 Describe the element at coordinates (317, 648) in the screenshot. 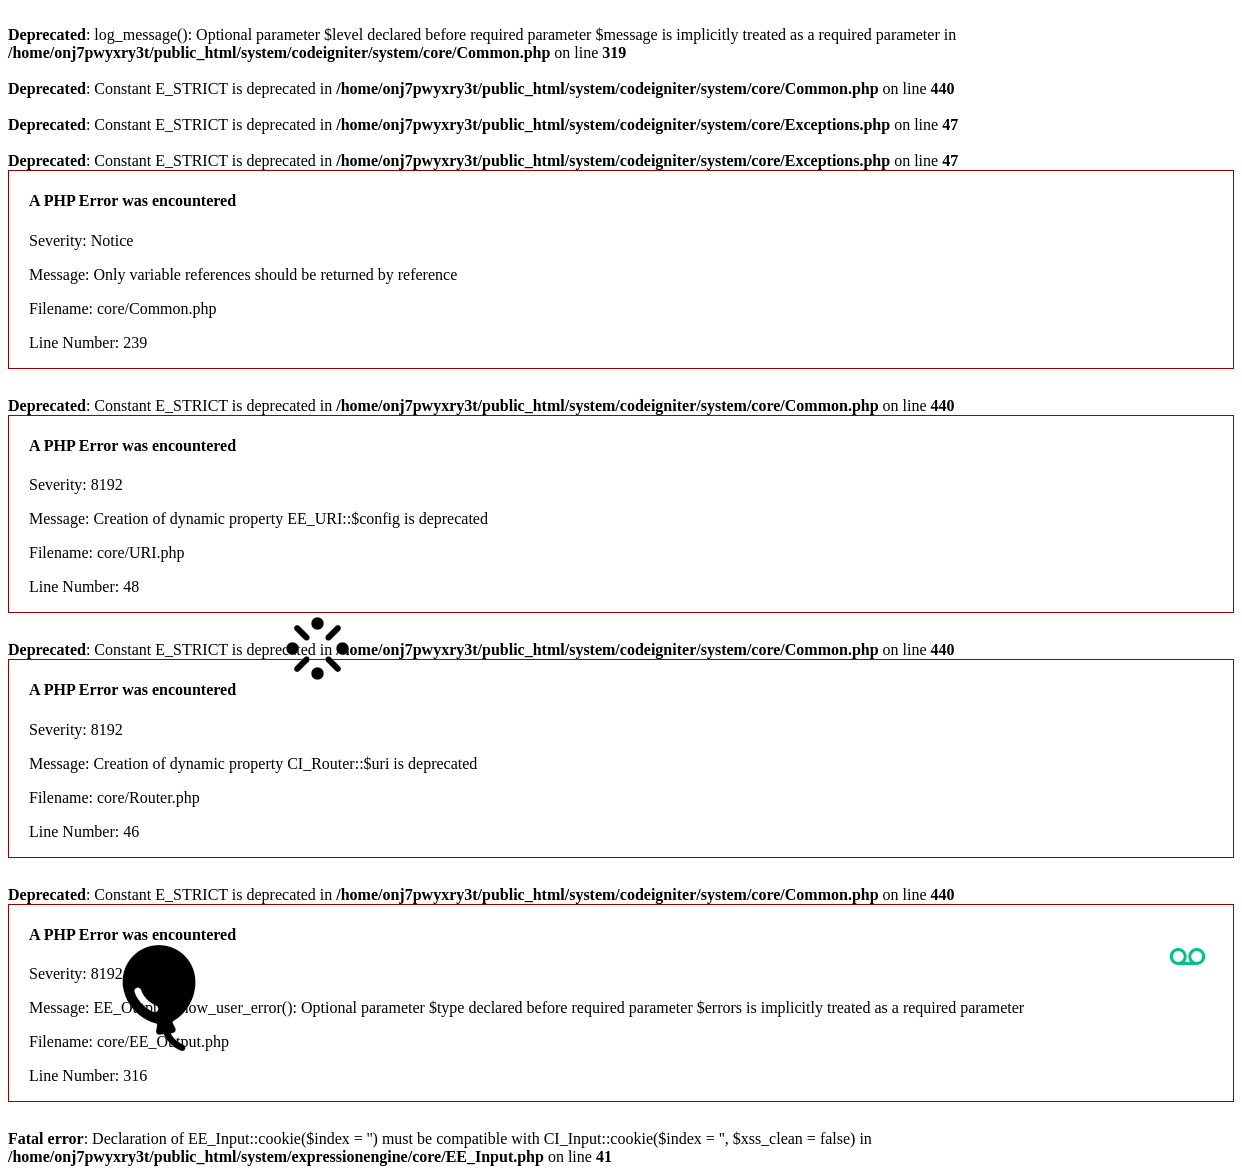

I see `open steam gaming platform` at that location.